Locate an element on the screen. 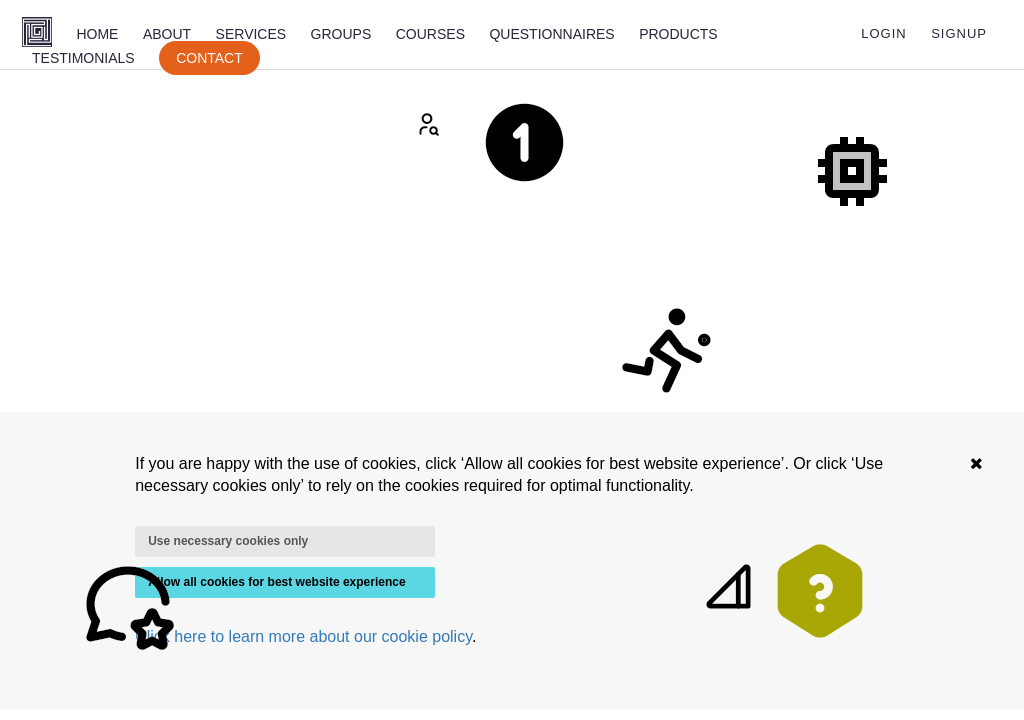 The image size is (1024, 720). view device memory or RAM usage is located at coordinates (852, 171).